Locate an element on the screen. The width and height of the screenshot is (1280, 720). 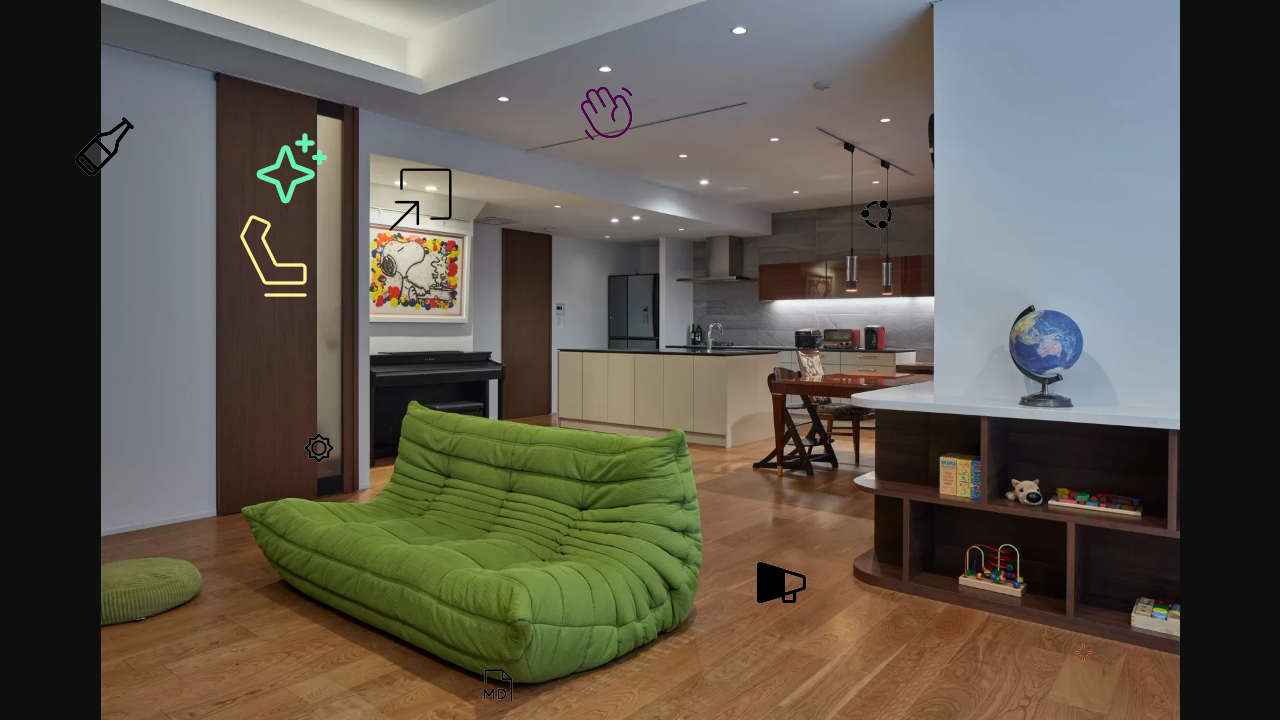
make an announcement or broadcast is located at coordinates (779, 584).